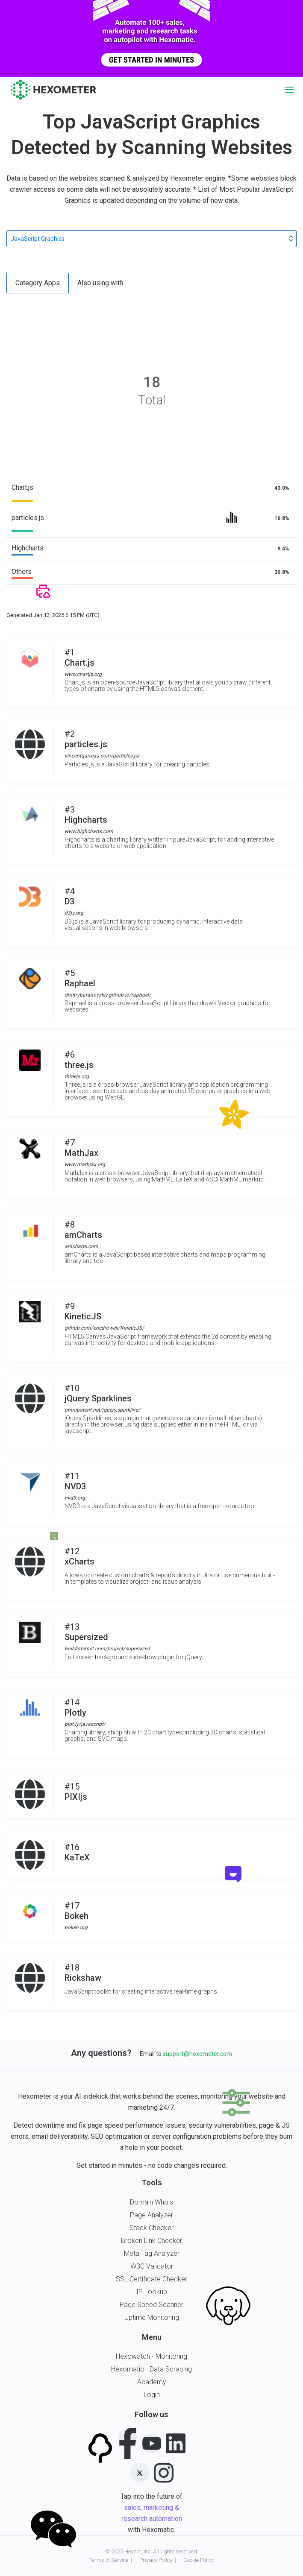 This screenshot has height=2576, width=303. What do you see at coordinates (228, 2306) in the screenshot?
I see `open bruno API client` at bounding box center [228, 2306].